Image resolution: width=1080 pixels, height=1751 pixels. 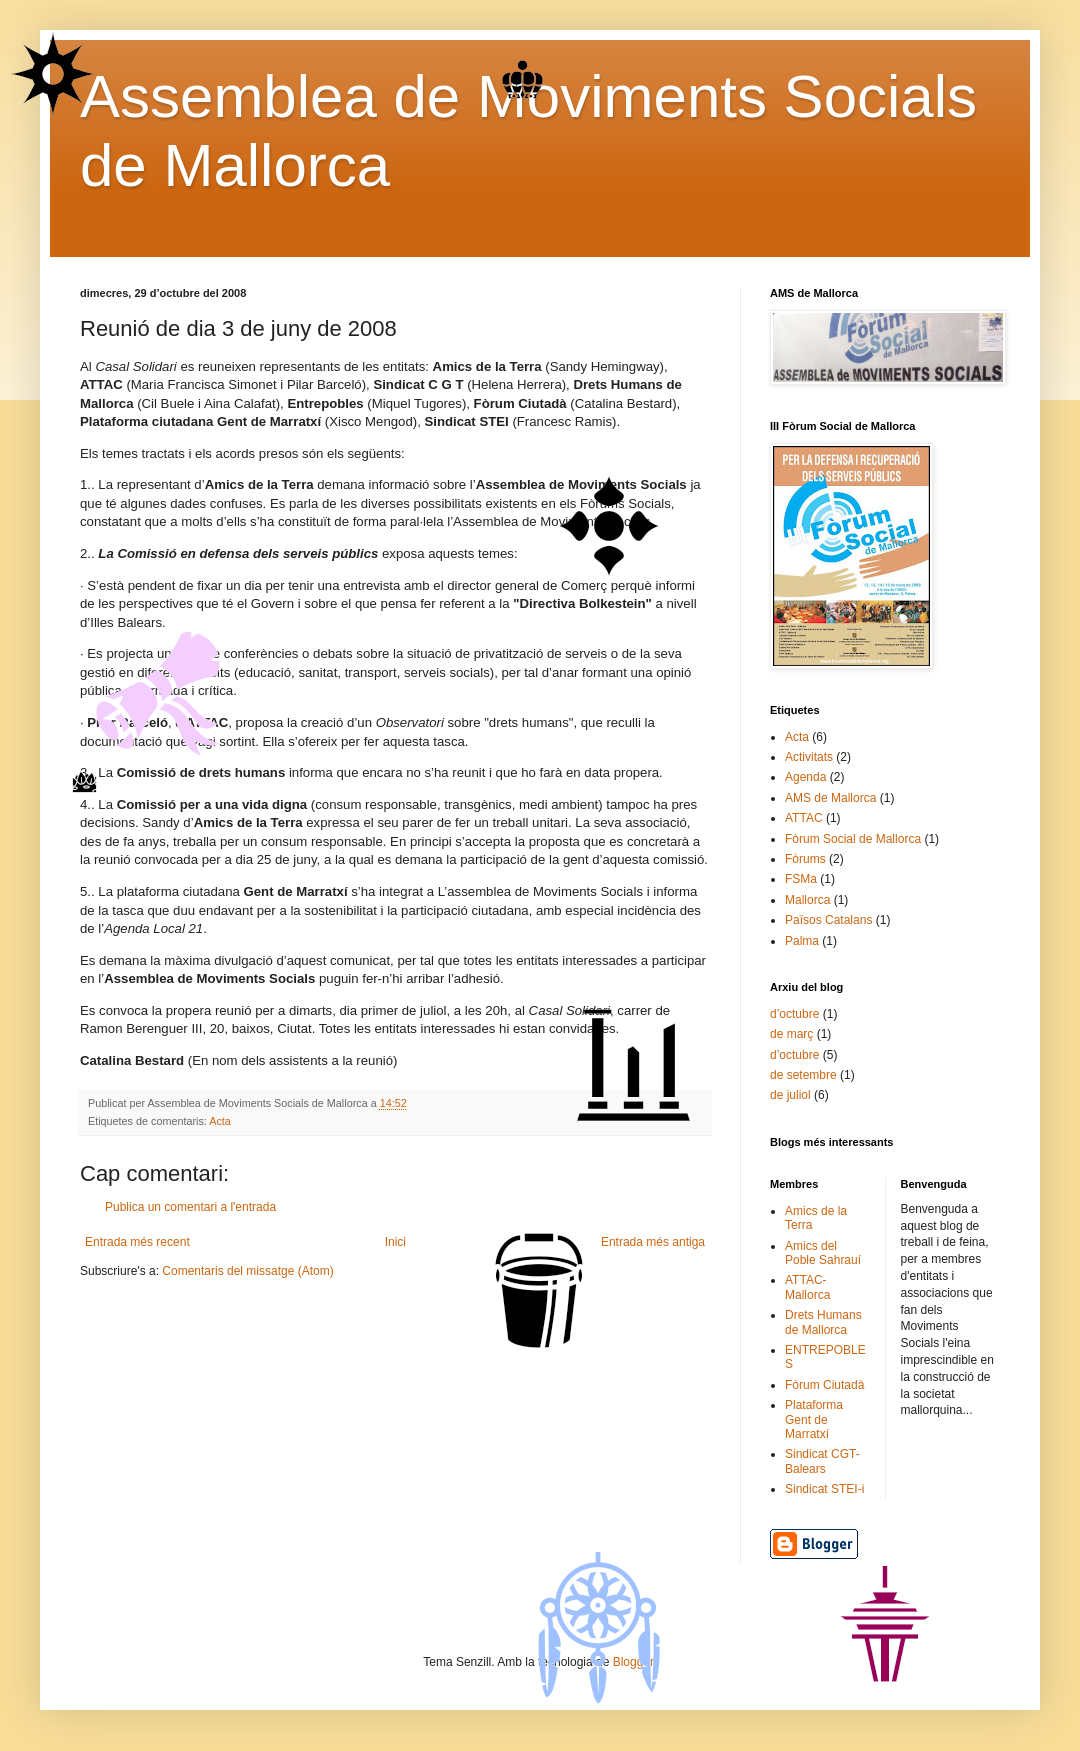 What do you see at coordinates (633, 1063) in the screenshot?
I see `access historical or classical content` at bounding box center [633, 1063].